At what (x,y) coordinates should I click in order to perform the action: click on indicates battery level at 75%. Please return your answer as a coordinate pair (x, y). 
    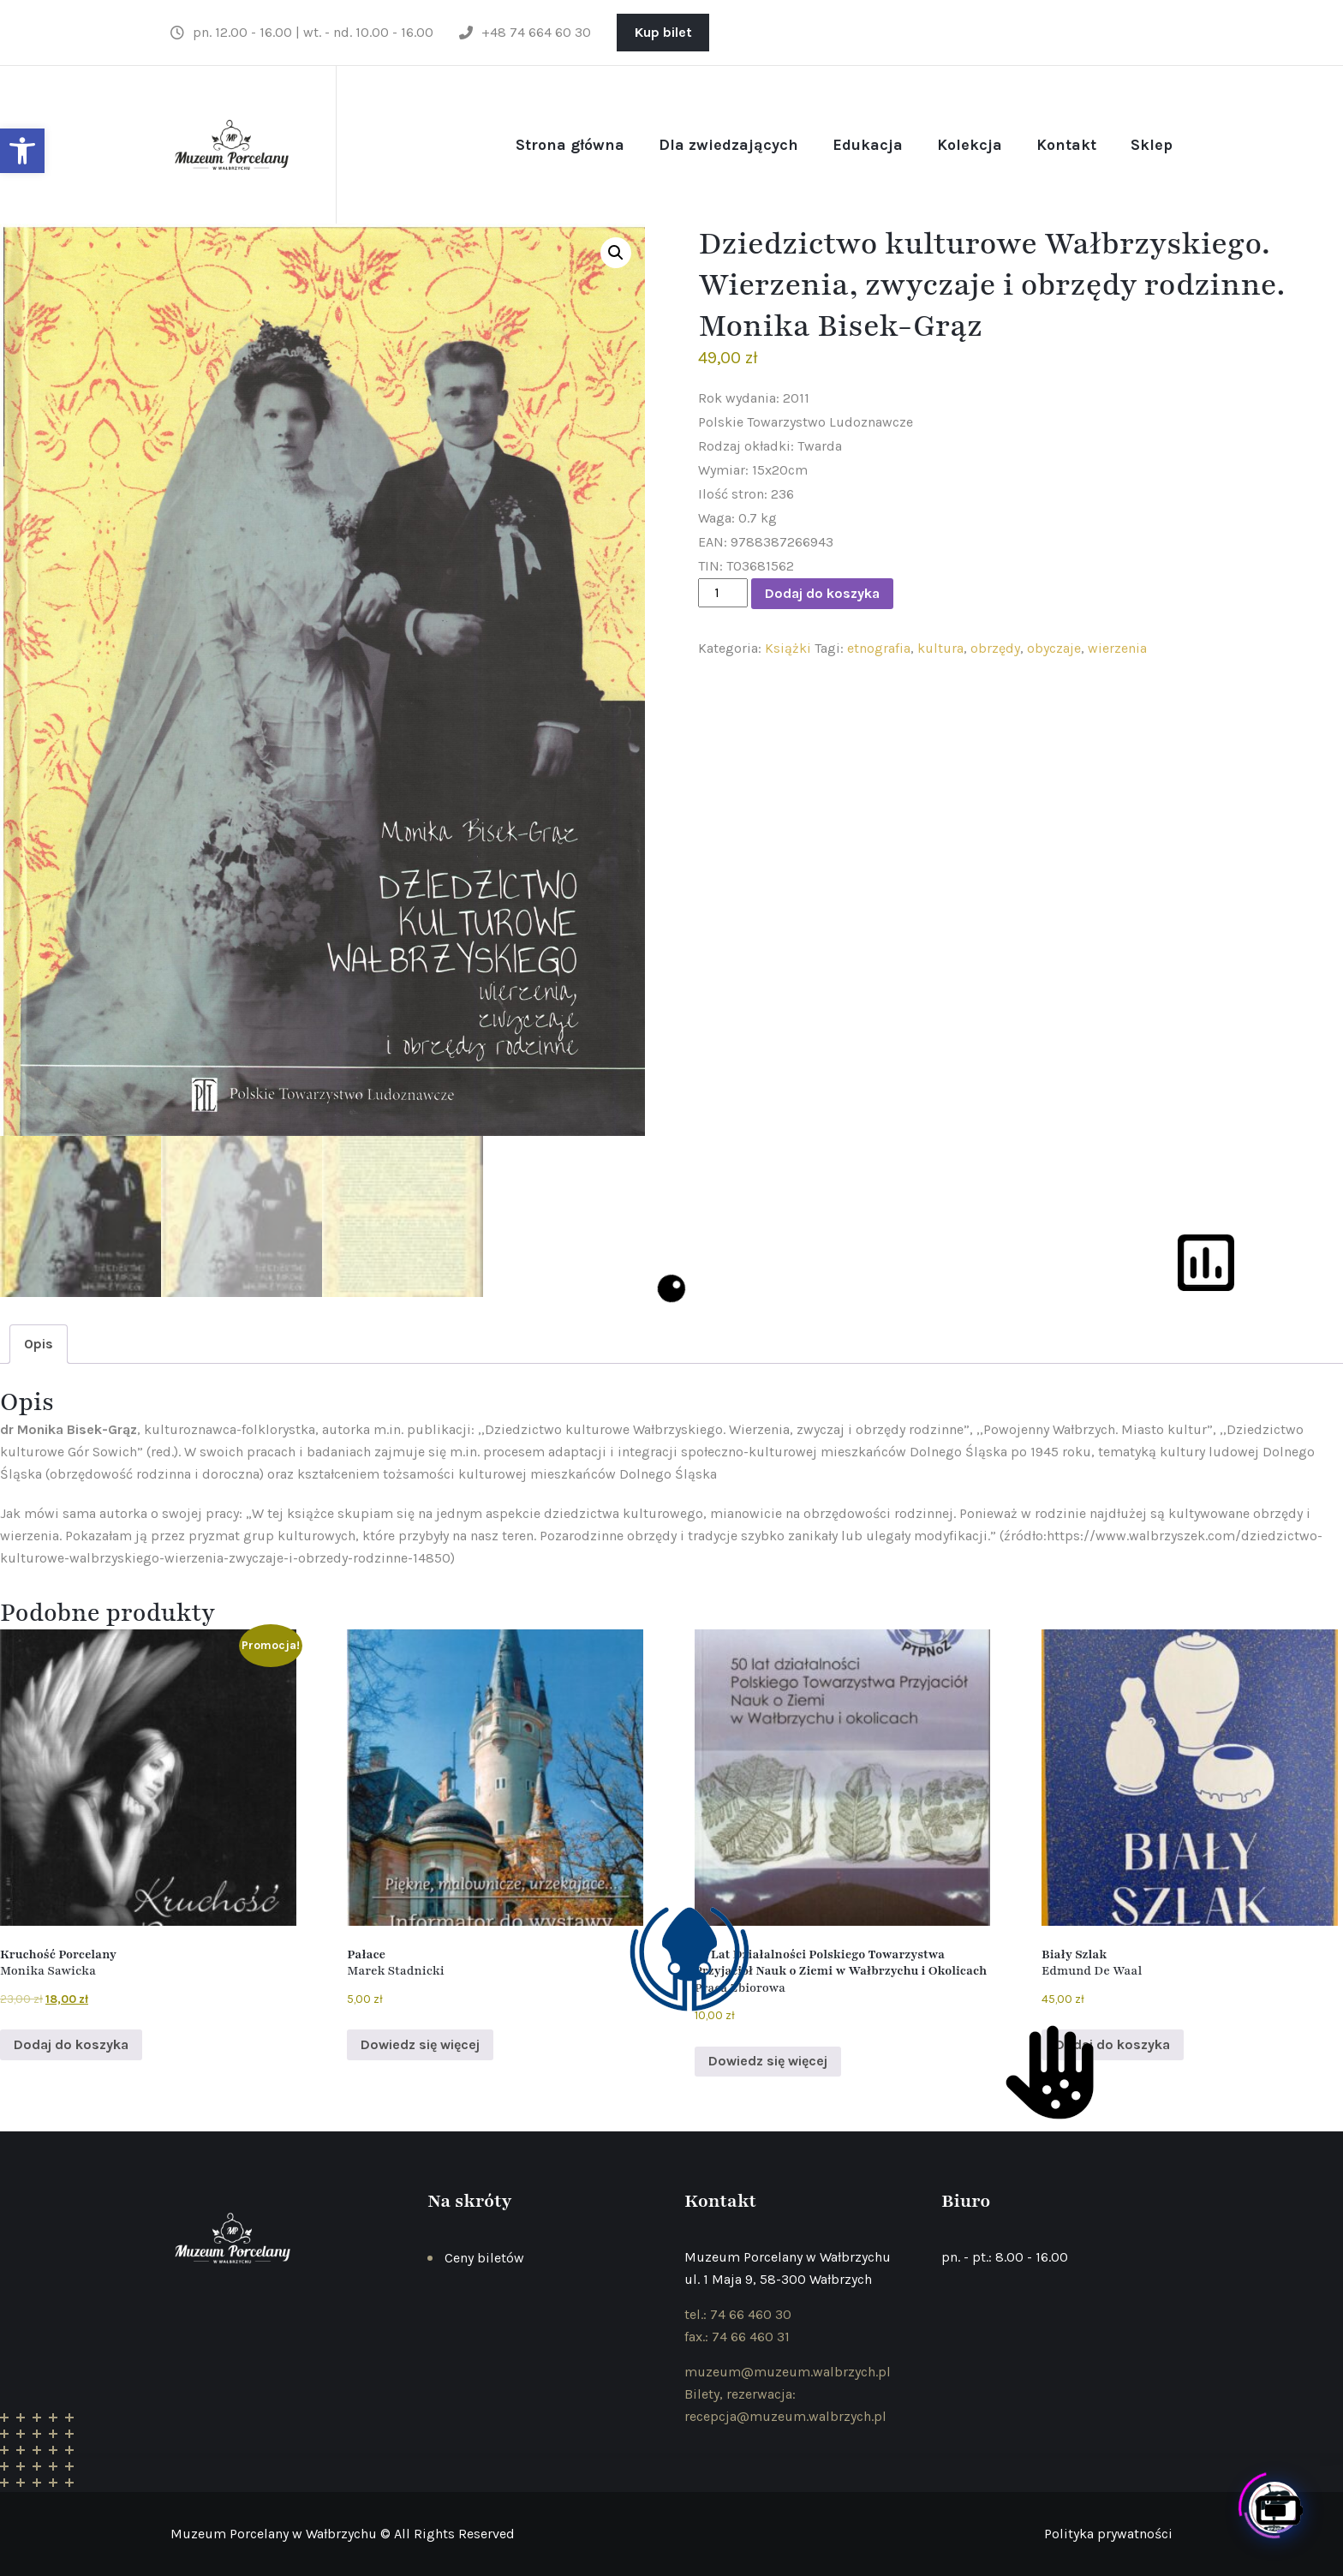
    Looking at the image, I should click on (1278, 2510).